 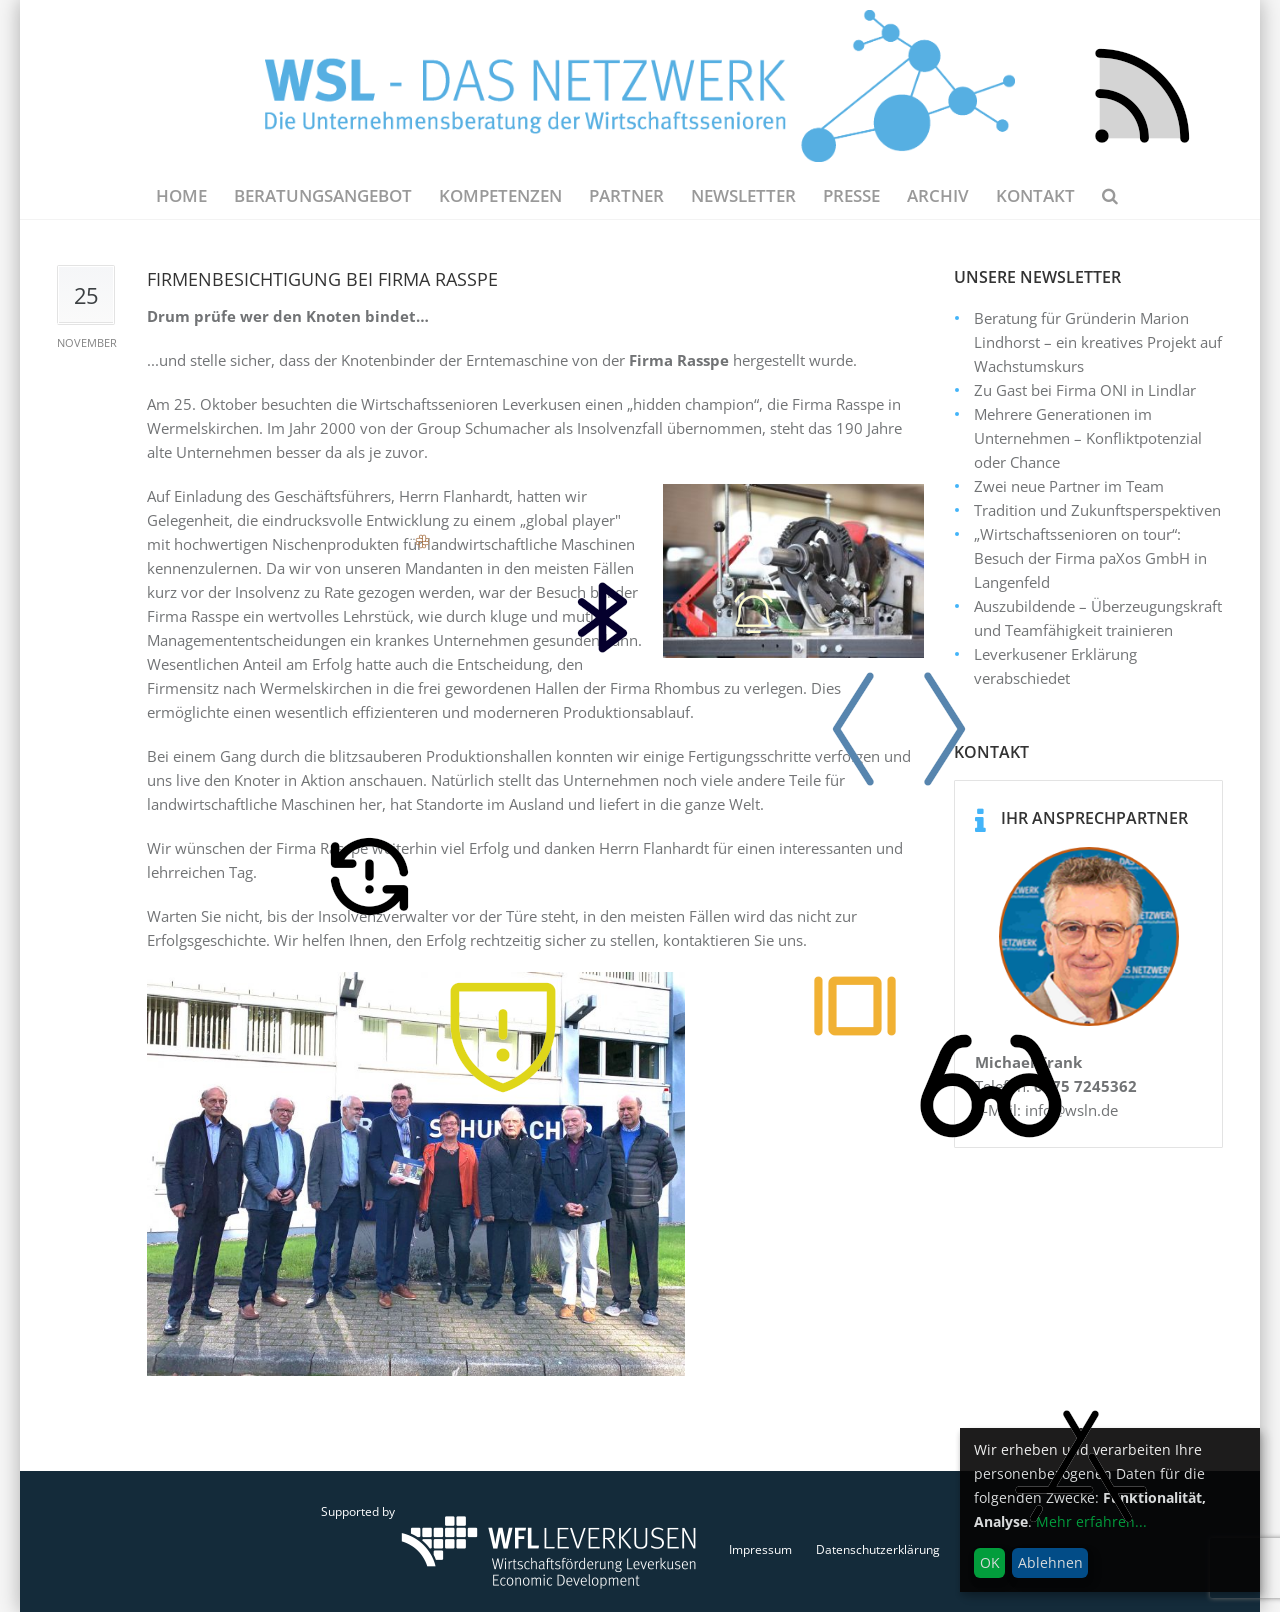 I want to click on open the app store, so click(x=1081, y=1471).